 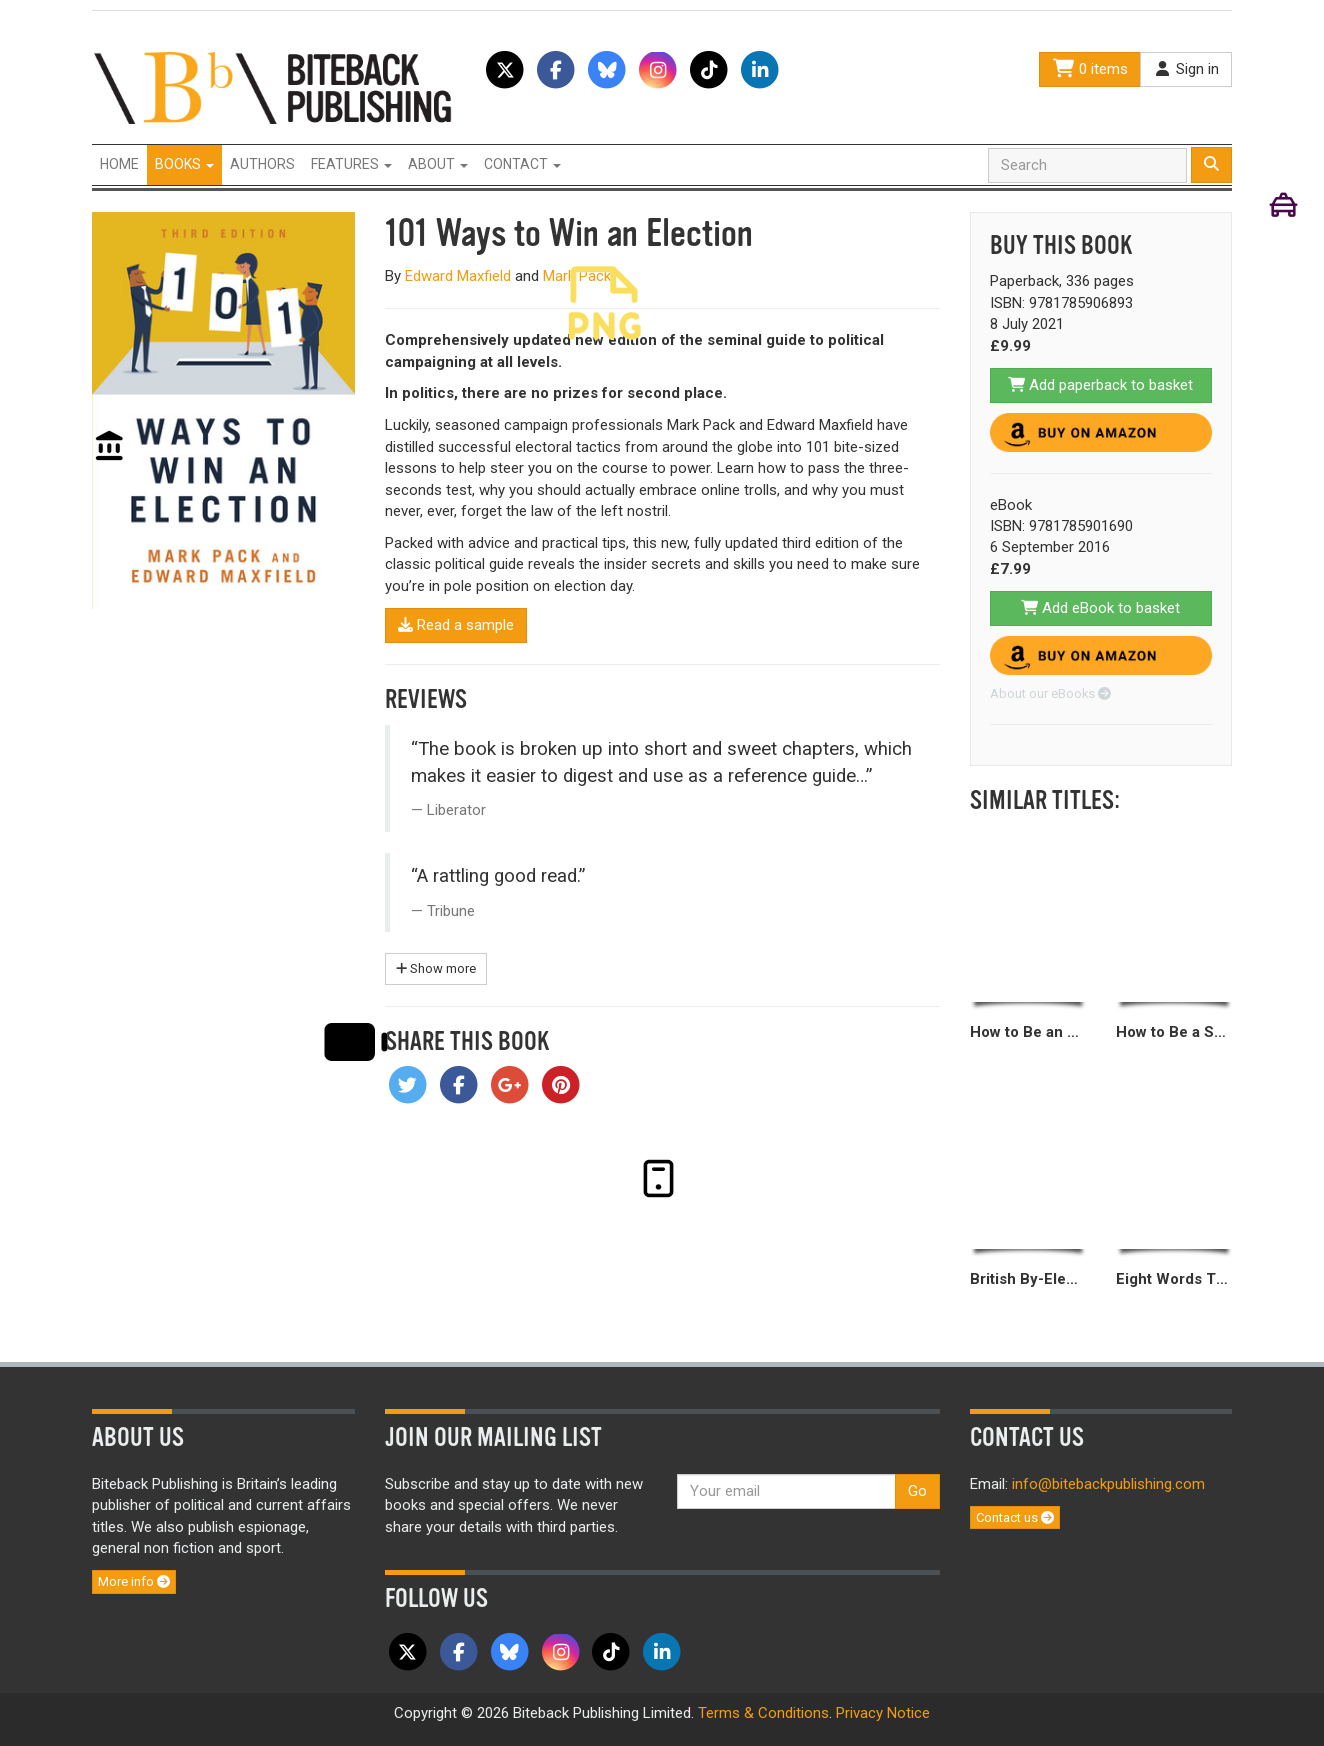 What do you see at coordinates (1283, 206) in the screenshot?
I see `request a taxi or cab ride` at bounding box center [1283, 206].